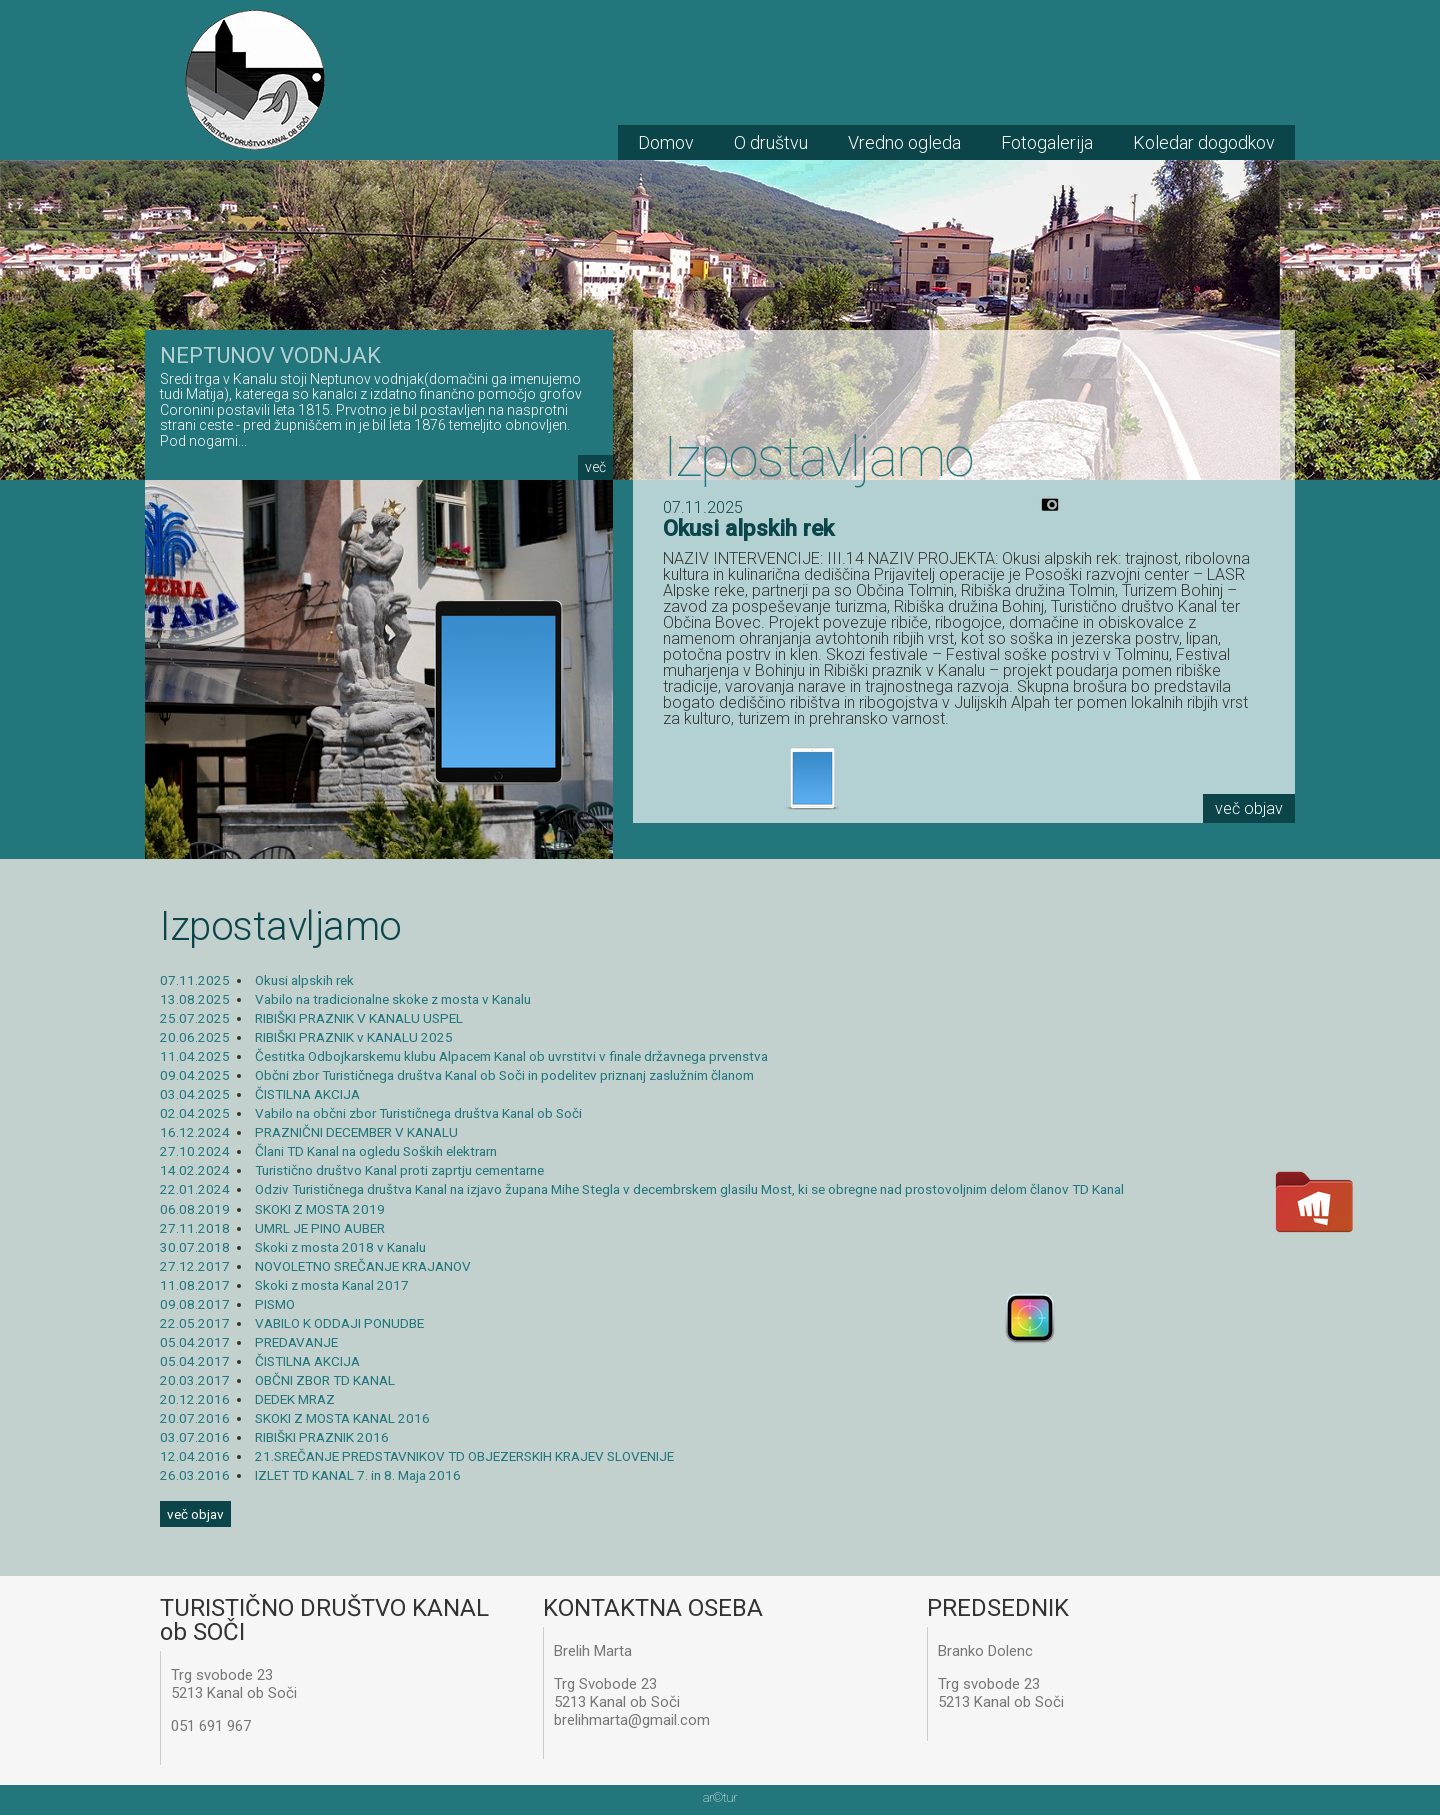 The width and height of the screenshot is (1440, 1815). I want to click on iPad Pro device connected via wifi, so click(812, 778).